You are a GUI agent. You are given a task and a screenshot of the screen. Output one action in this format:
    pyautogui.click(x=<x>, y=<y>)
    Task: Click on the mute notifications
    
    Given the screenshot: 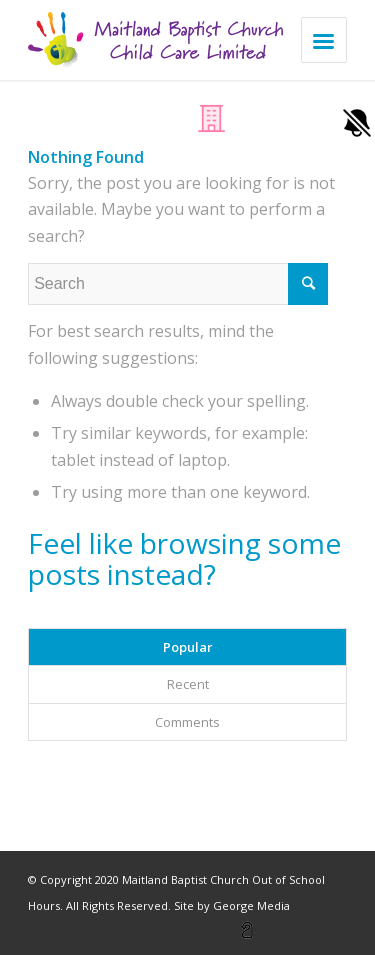 What is the action you would take?
    pyautogui.click(x=357, y=123)
    